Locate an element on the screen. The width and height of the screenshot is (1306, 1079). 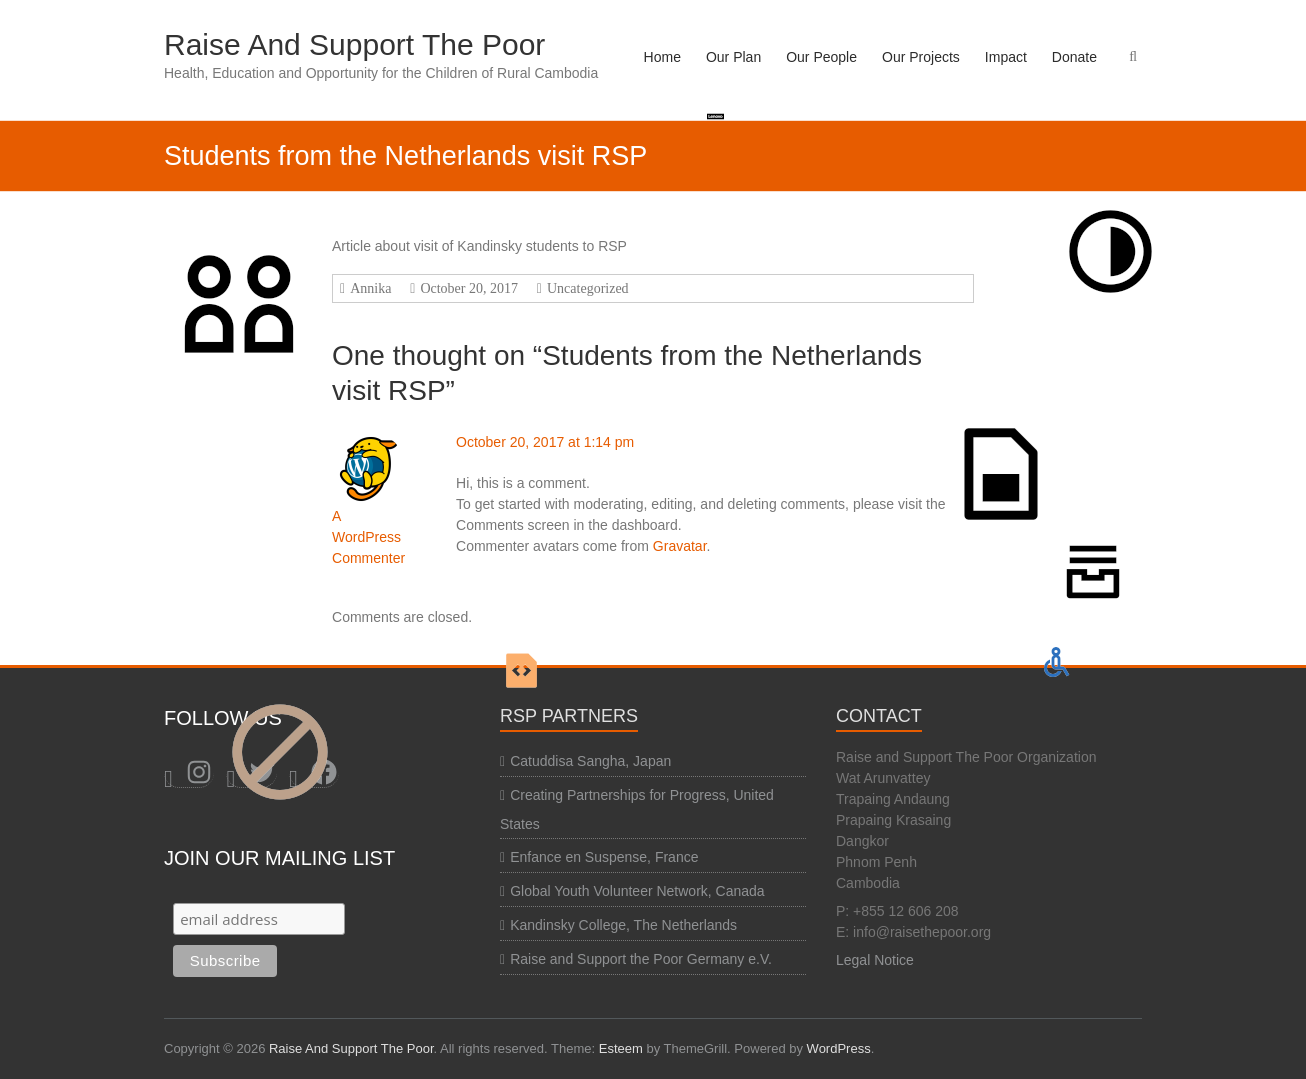
open a code or source file is located at coordinates (521, 670).